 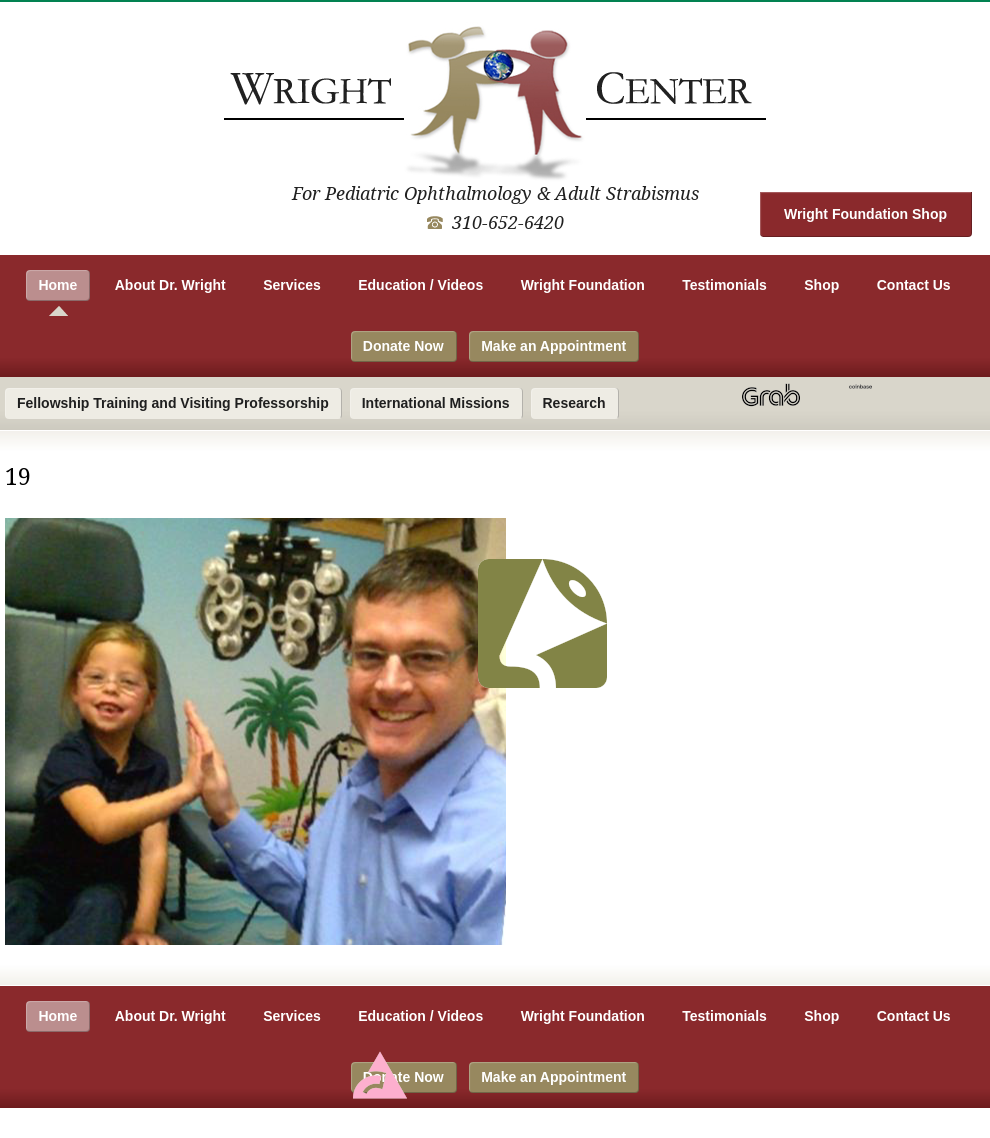 What do you see at coordinates (860, 386) in the screenshot?
I see `open the Coinbase app` at bounding box center [860, 386].